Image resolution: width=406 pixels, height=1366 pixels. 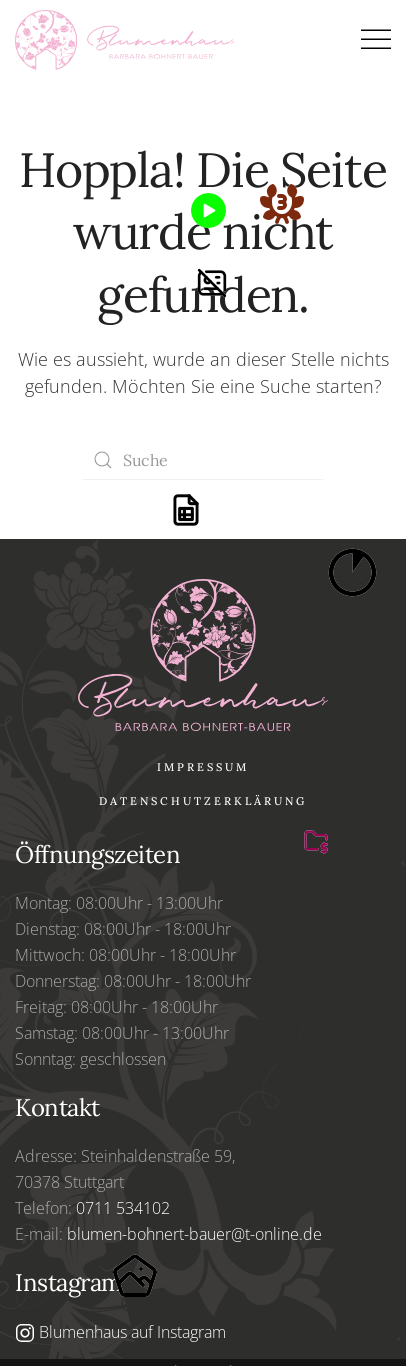 I want to click on view images in a pentagon-shaped frame, so click(x=135, y=1277).